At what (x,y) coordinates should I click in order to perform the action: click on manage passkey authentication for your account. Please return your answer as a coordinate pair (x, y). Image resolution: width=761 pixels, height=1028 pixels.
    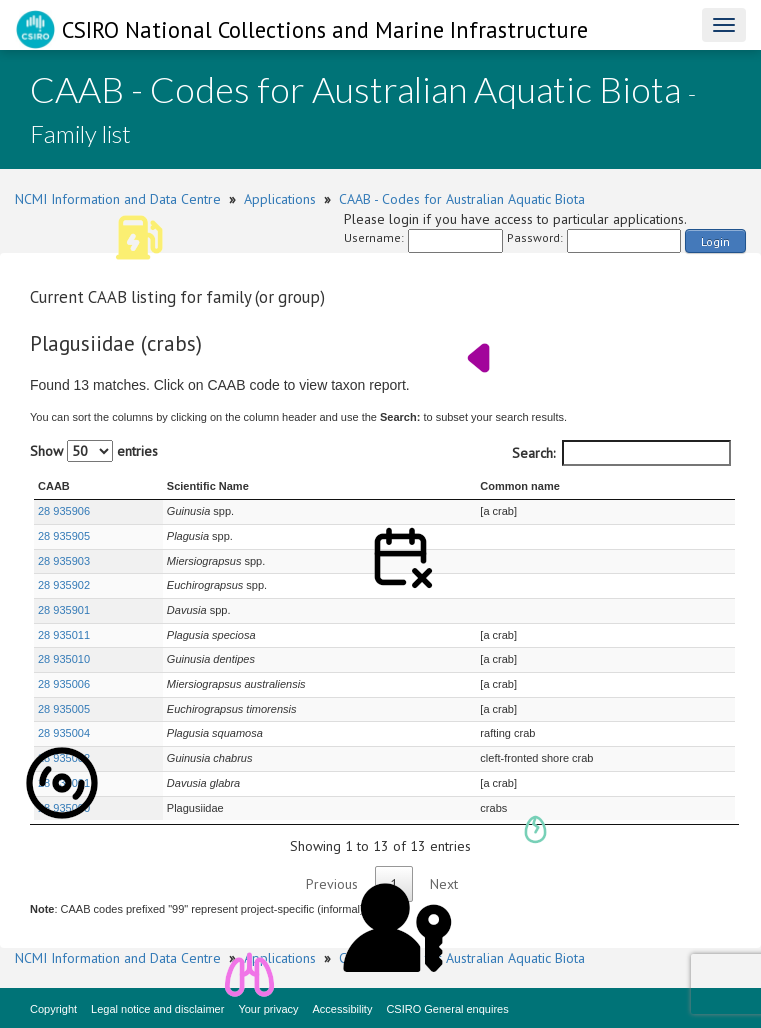
    Looking at the image, I should click on (397, 930).